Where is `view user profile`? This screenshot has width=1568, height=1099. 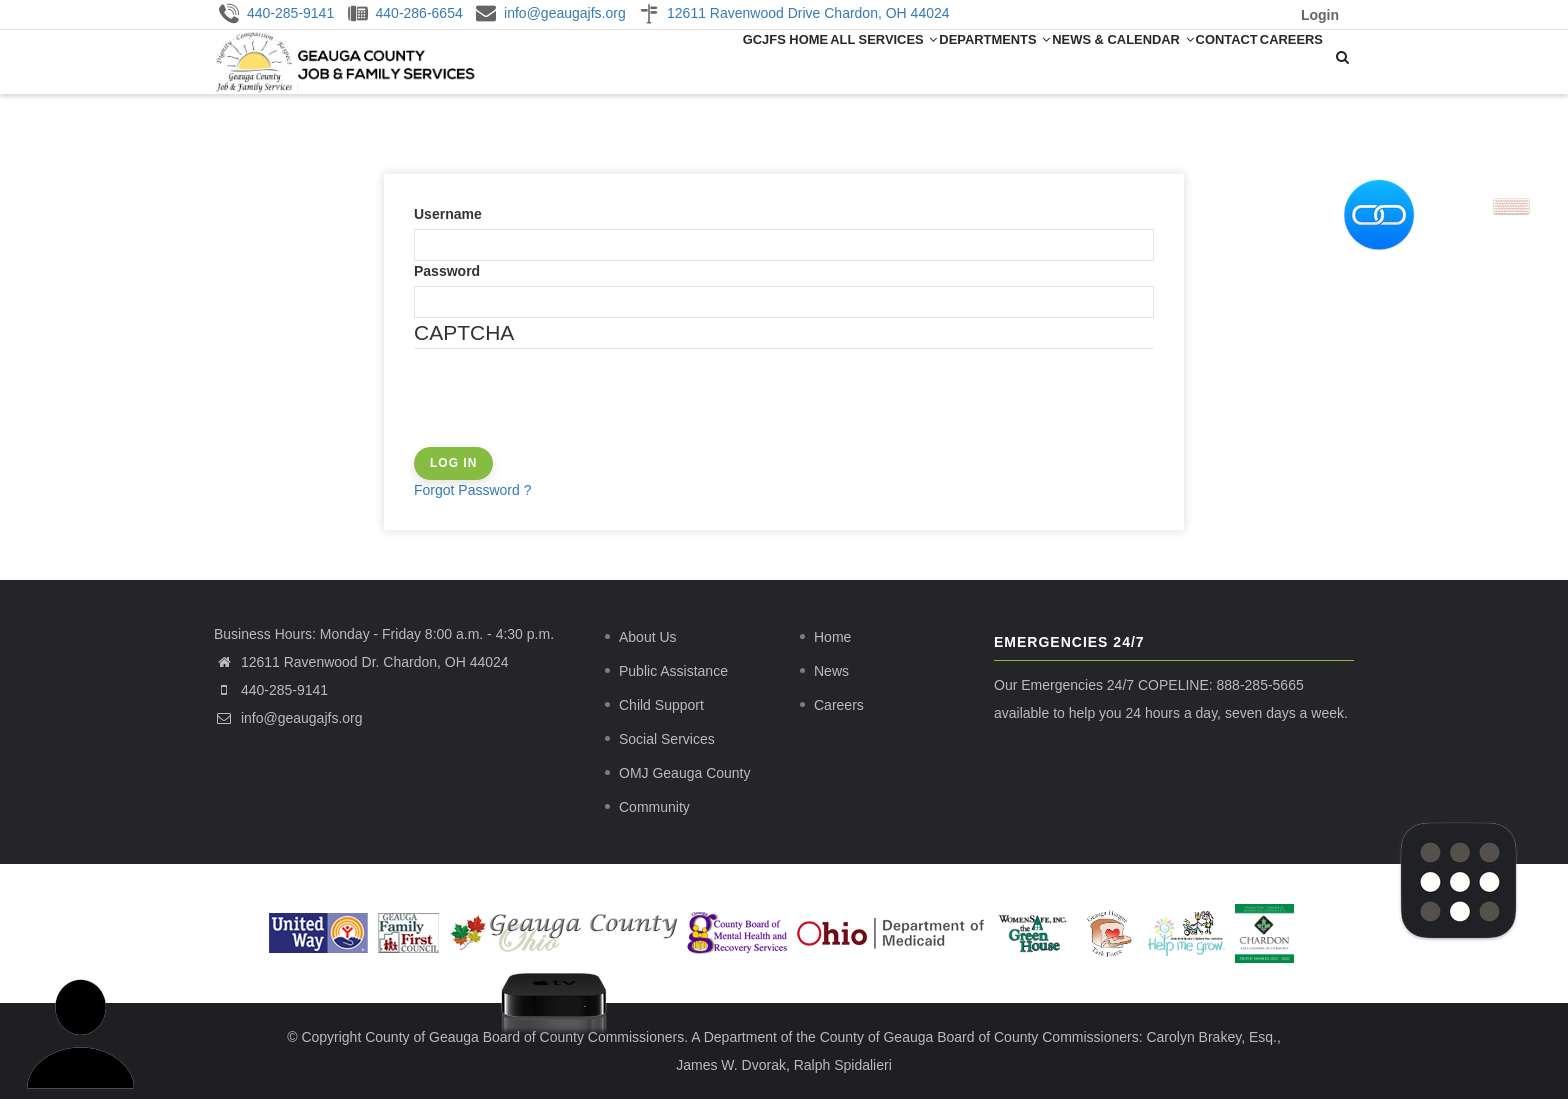
view user profile is located at coordinates (80, 1033).